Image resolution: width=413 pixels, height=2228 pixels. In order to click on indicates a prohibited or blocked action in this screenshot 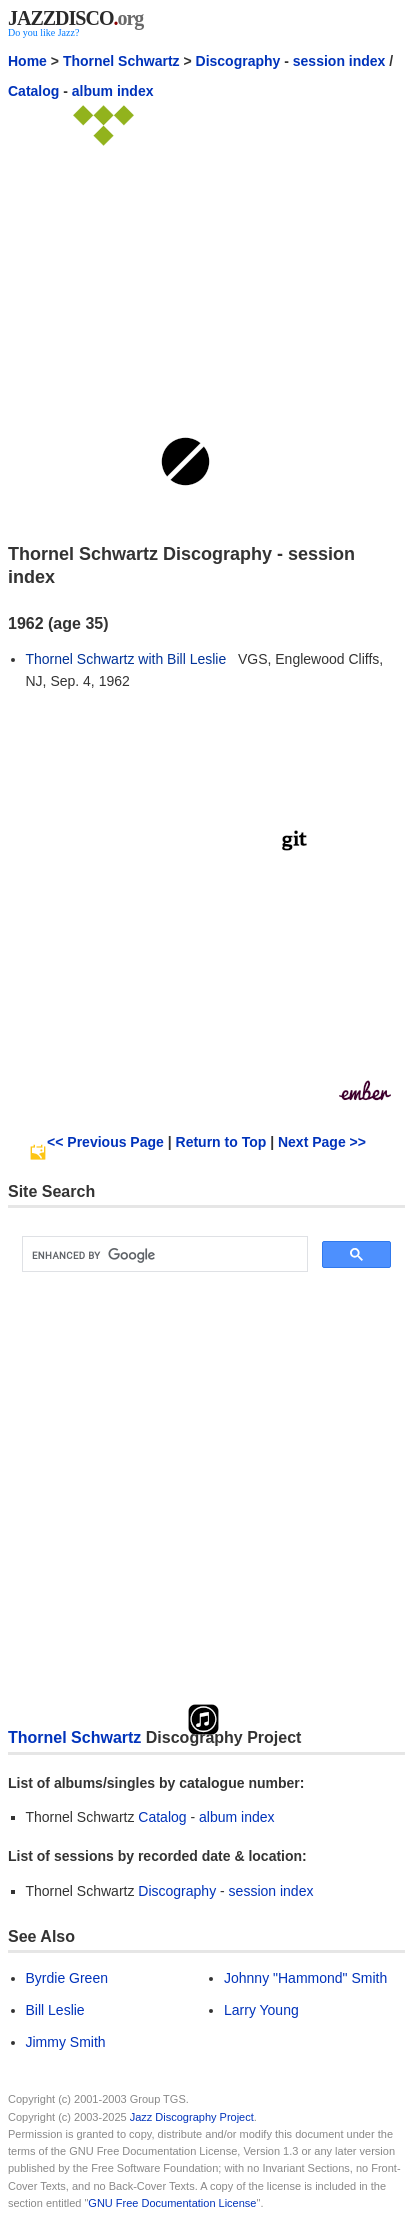, I will do `click(185, 461)`.